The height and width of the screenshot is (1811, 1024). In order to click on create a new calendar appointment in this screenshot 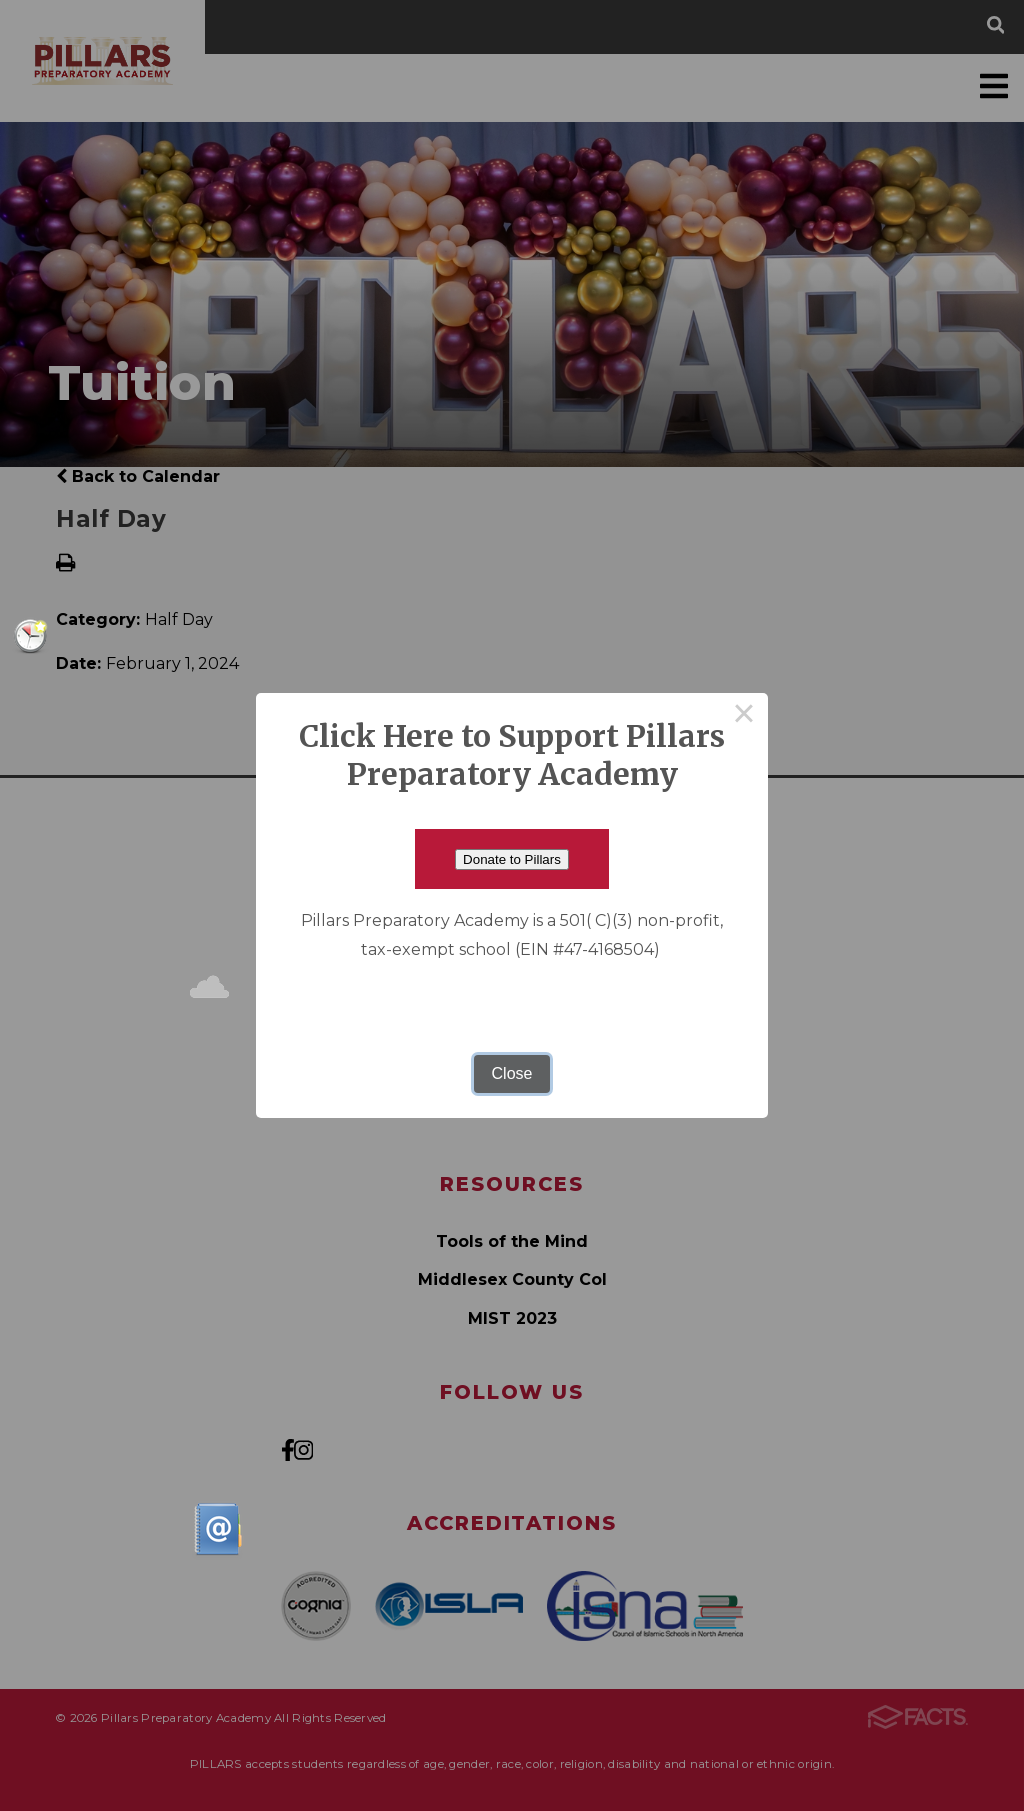, I will do `click(31, 636)`.